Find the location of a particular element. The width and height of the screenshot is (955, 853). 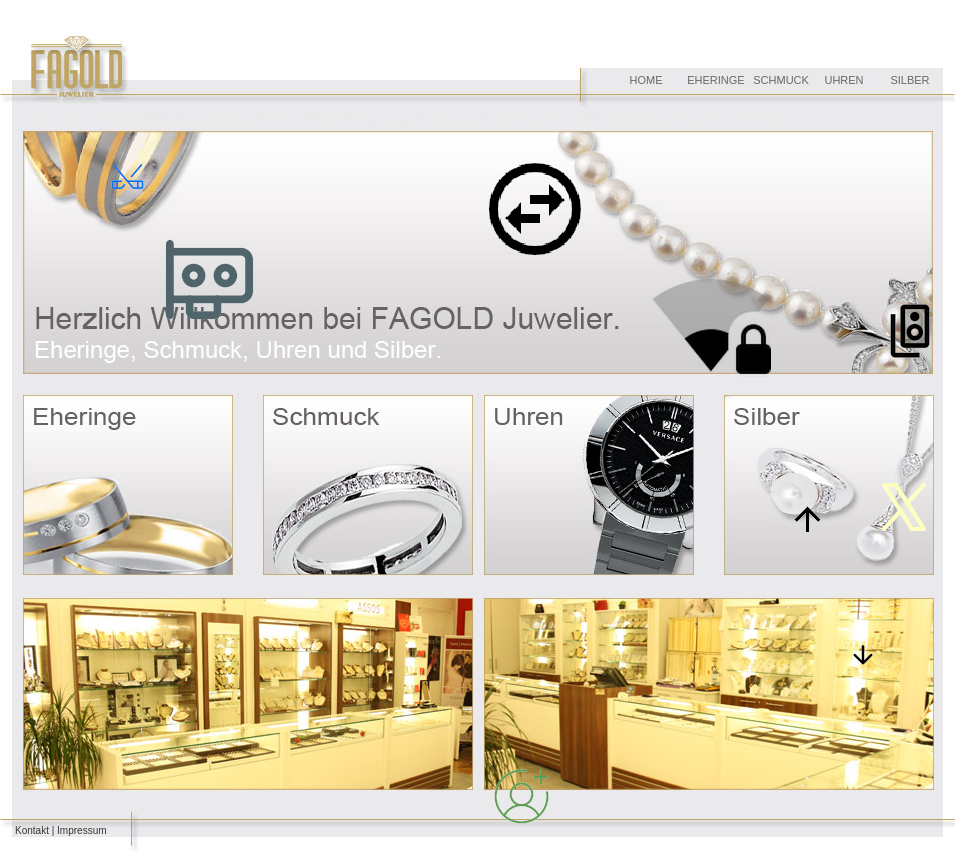

weak wifi signal on a secured network is located at coordinates (711, 324).